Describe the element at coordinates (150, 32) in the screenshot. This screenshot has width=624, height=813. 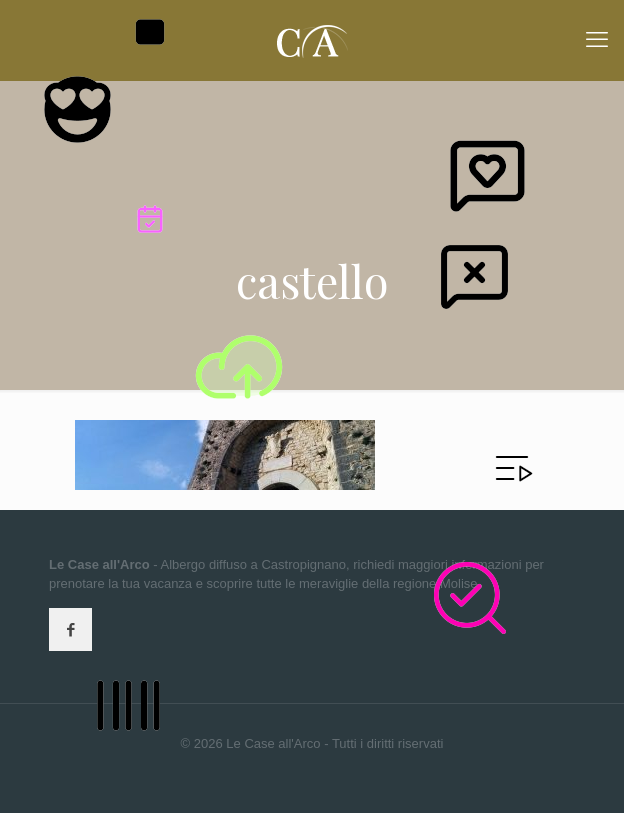
I see `crop image to 5:4 aspect ratio` at that location.